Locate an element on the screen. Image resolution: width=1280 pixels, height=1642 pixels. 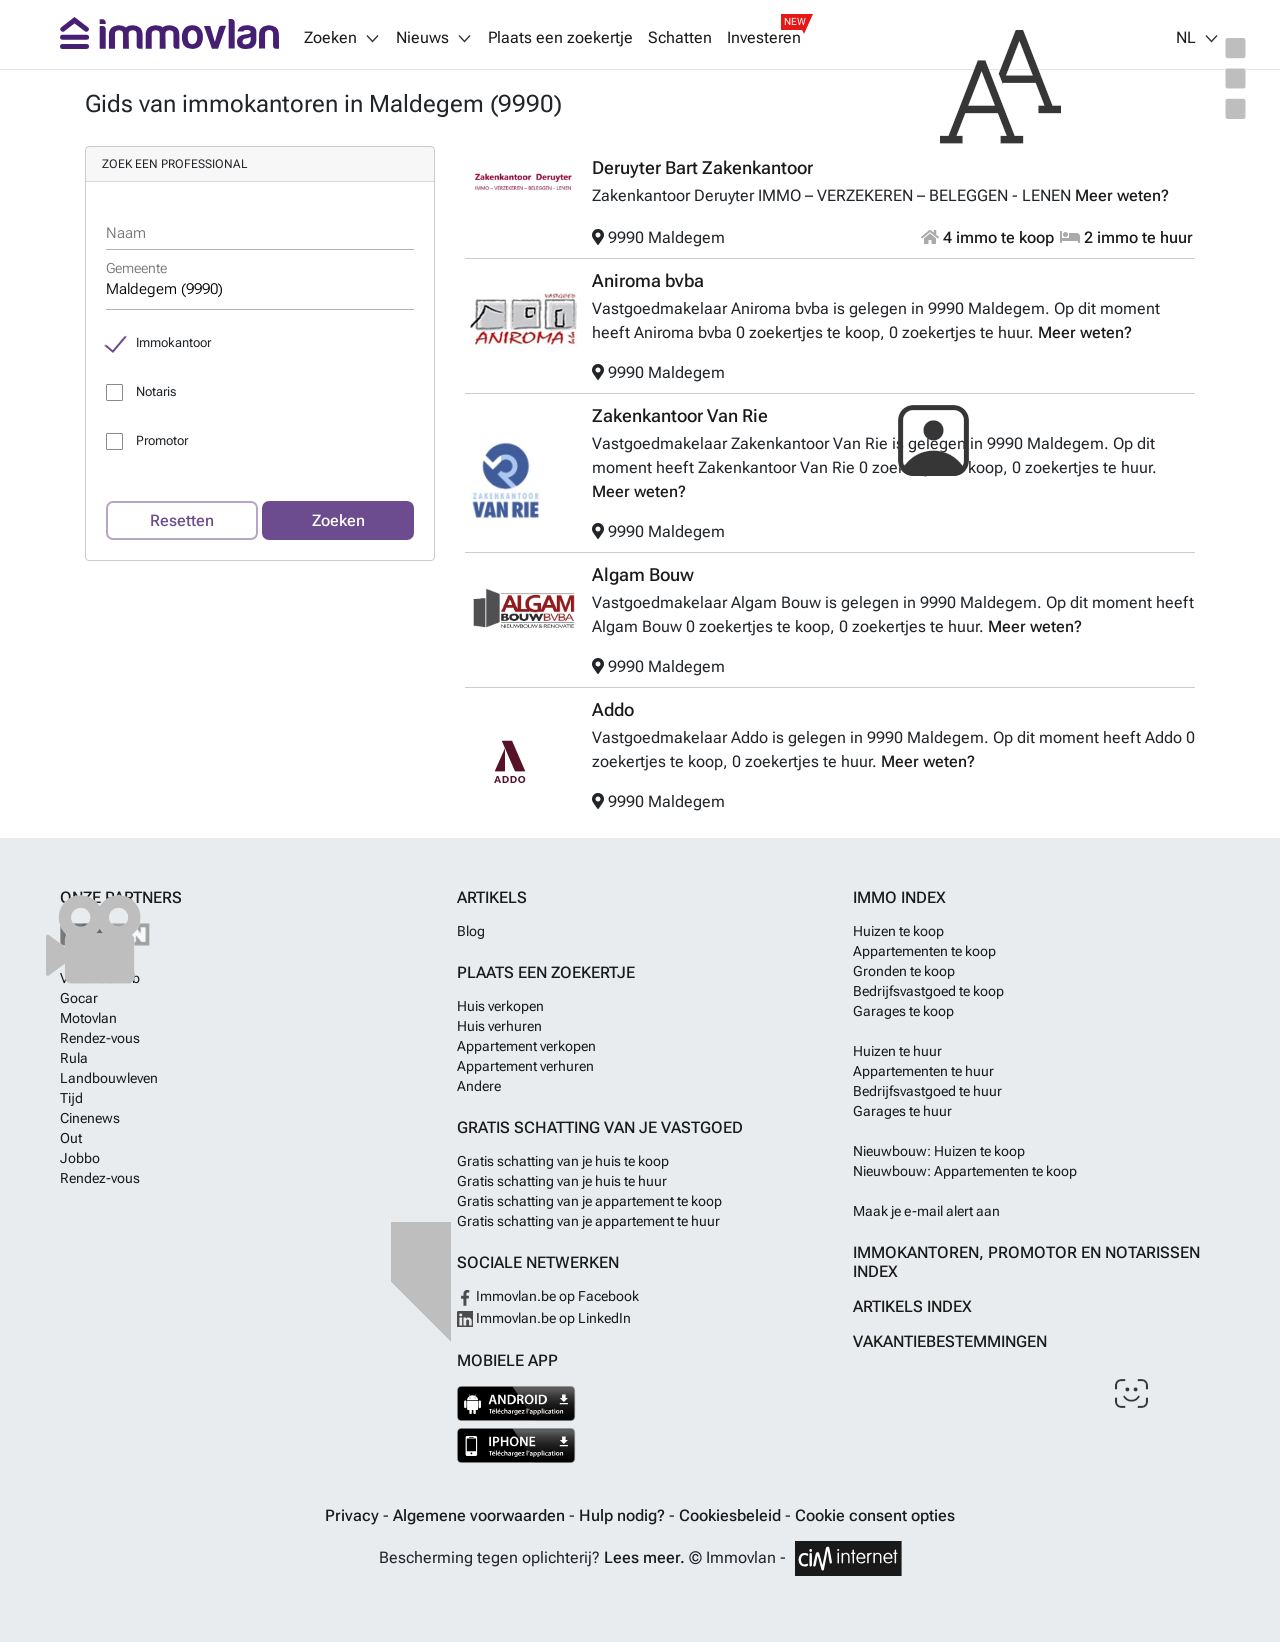
face recognition authentication is located at coordinates (1131, 1393).